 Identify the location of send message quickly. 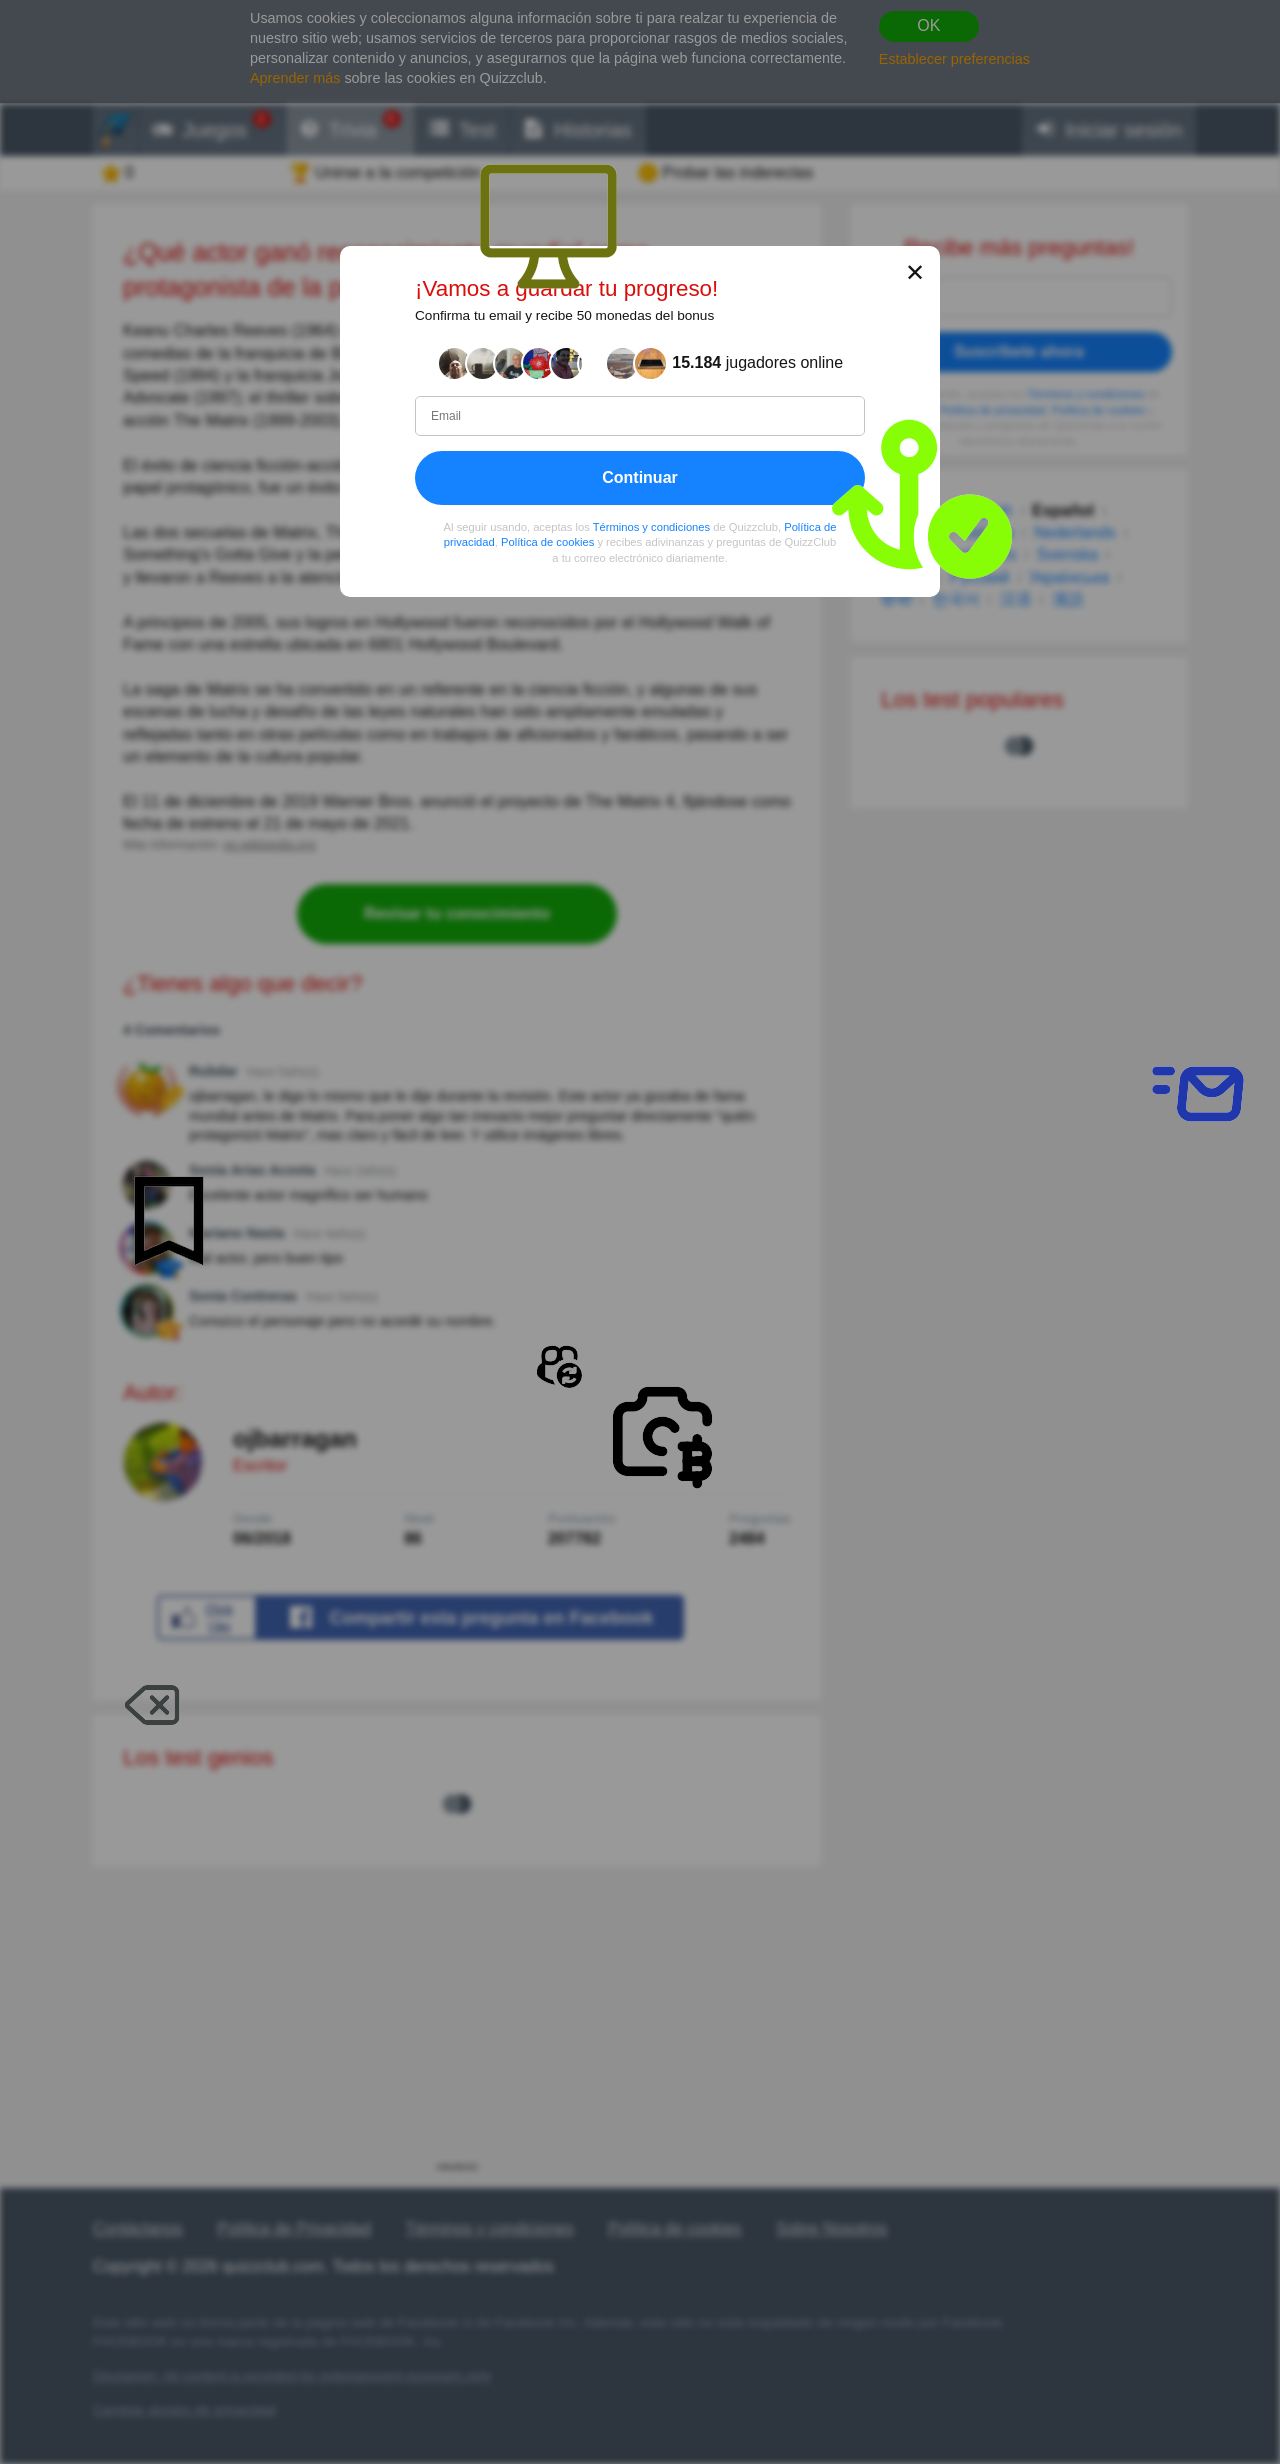
(1198, 1094).